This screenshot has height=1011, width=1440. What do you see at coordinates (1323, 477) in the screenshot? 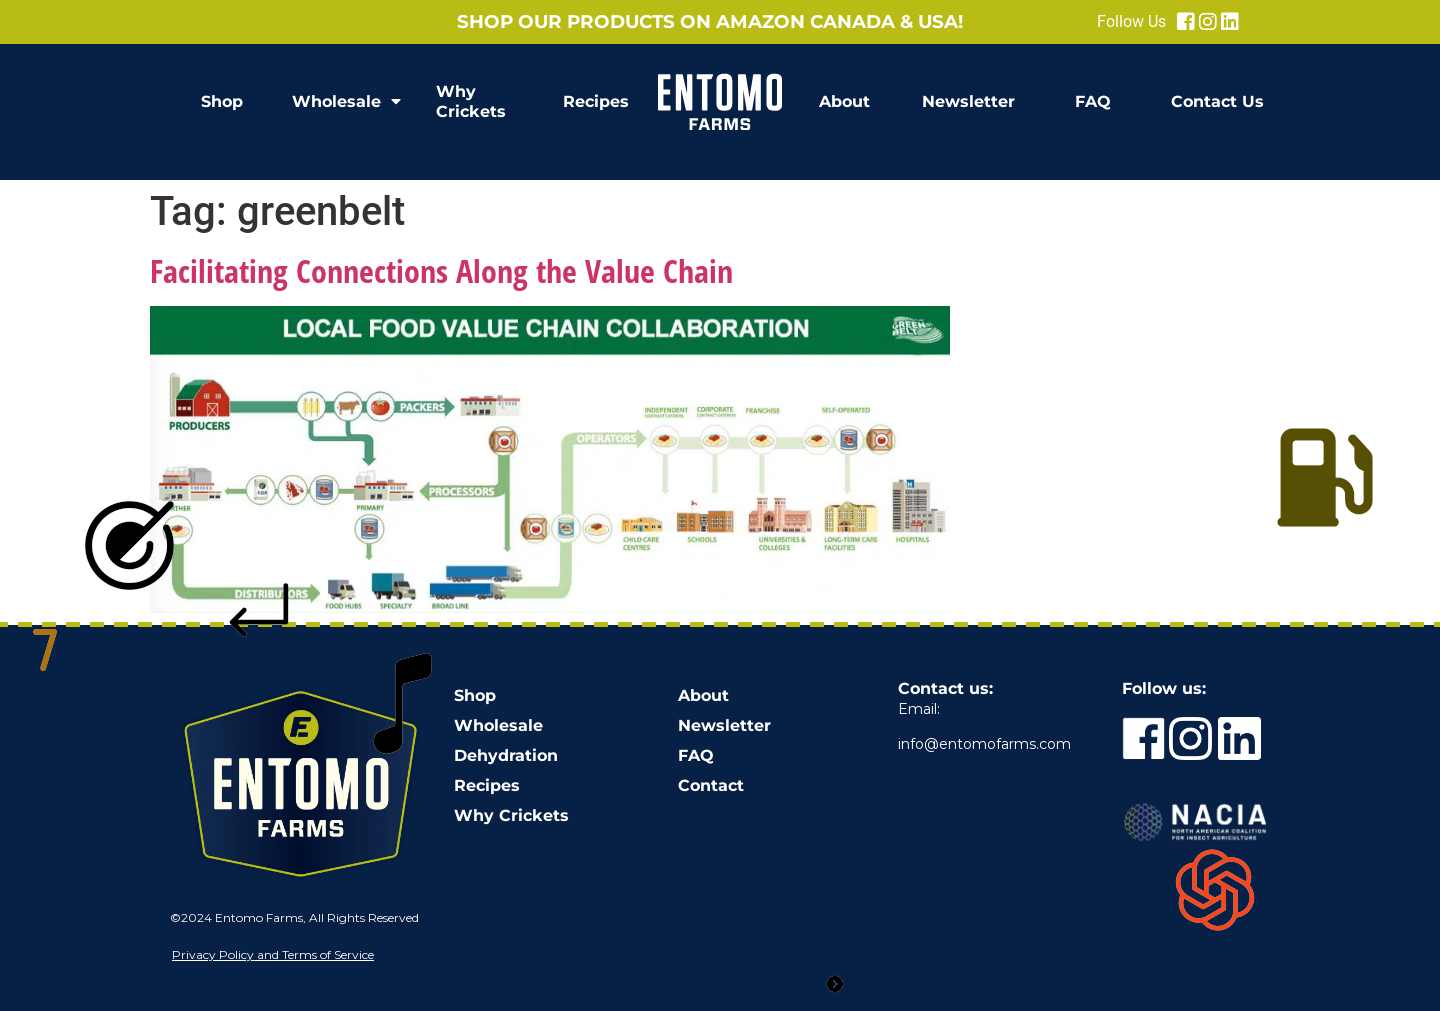
I see `find nearby gas stations` at bounding box center [1323, 477].